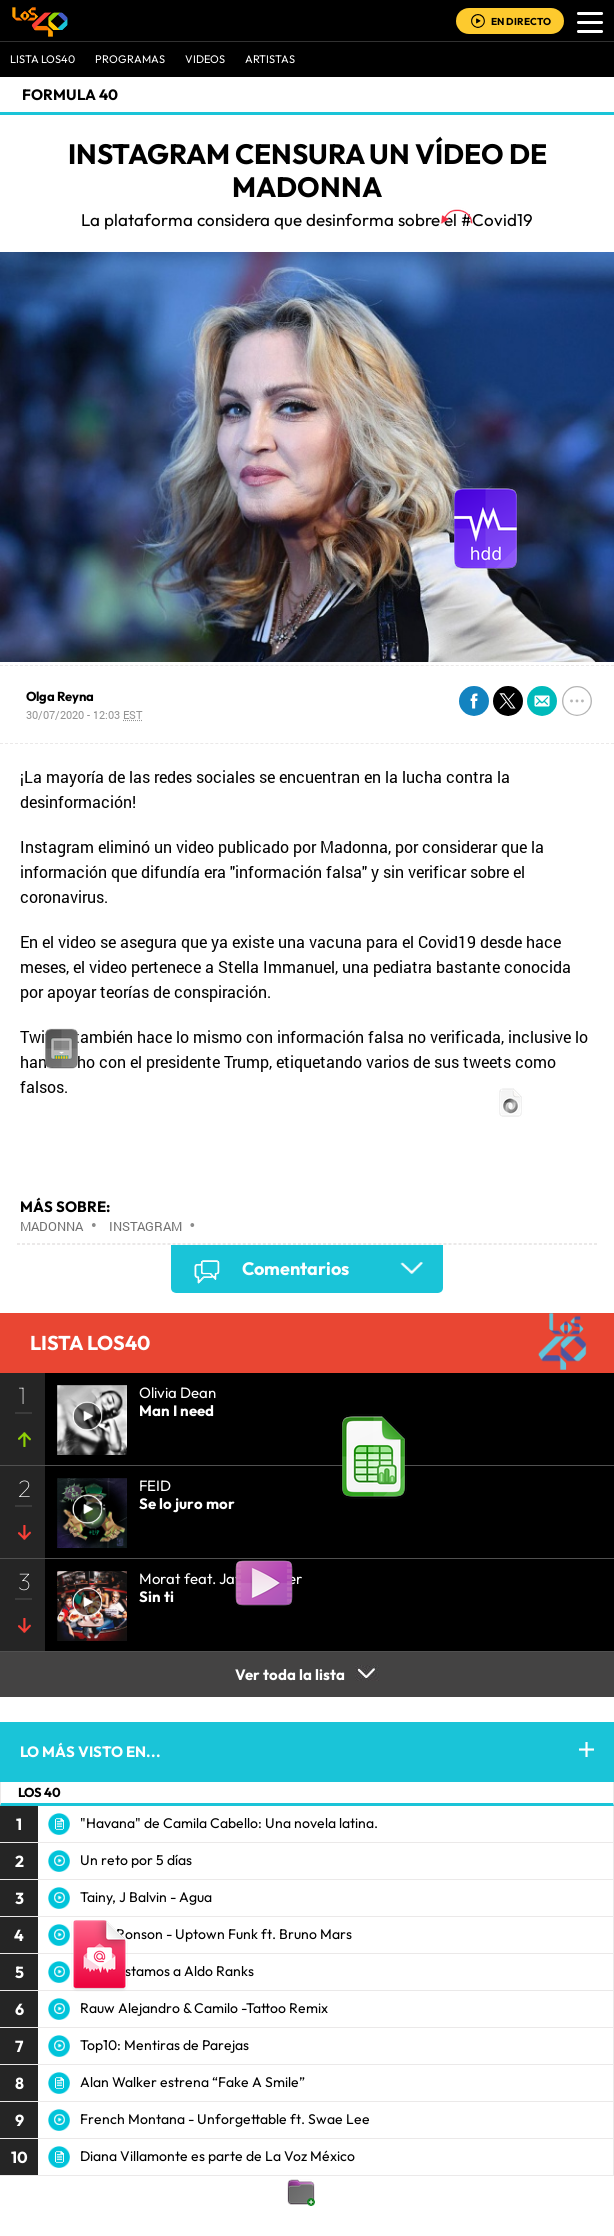  What do you see at coordinates (456, 216) in the screenshot?
I see `undo the last action` at bounding box center [456, 216].